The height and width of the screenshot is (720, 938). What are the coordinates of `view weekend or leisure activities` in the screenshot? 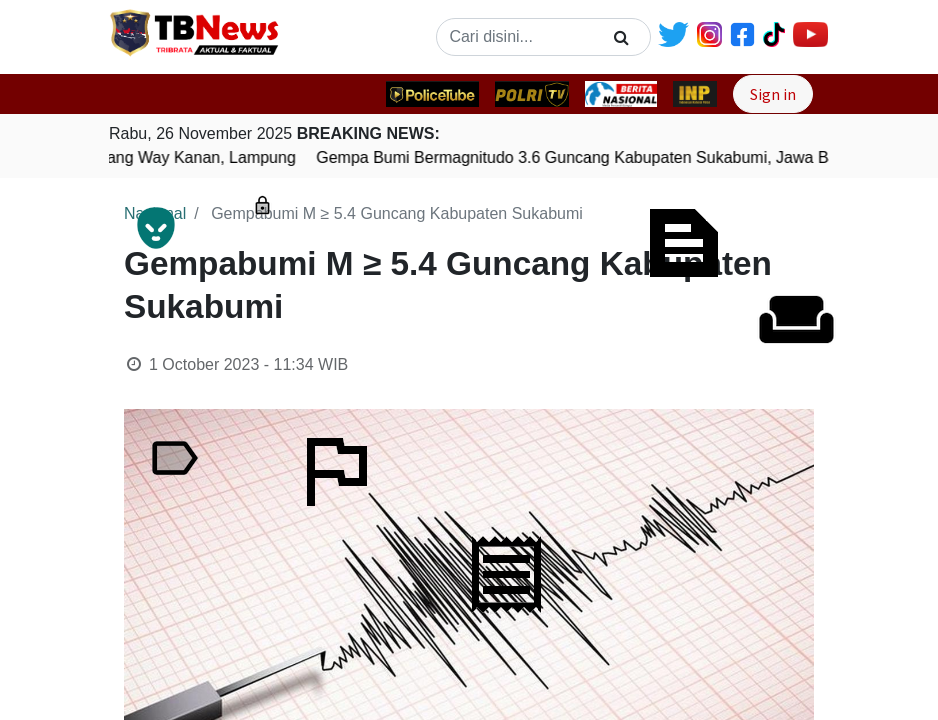 It's located at (796, 319).